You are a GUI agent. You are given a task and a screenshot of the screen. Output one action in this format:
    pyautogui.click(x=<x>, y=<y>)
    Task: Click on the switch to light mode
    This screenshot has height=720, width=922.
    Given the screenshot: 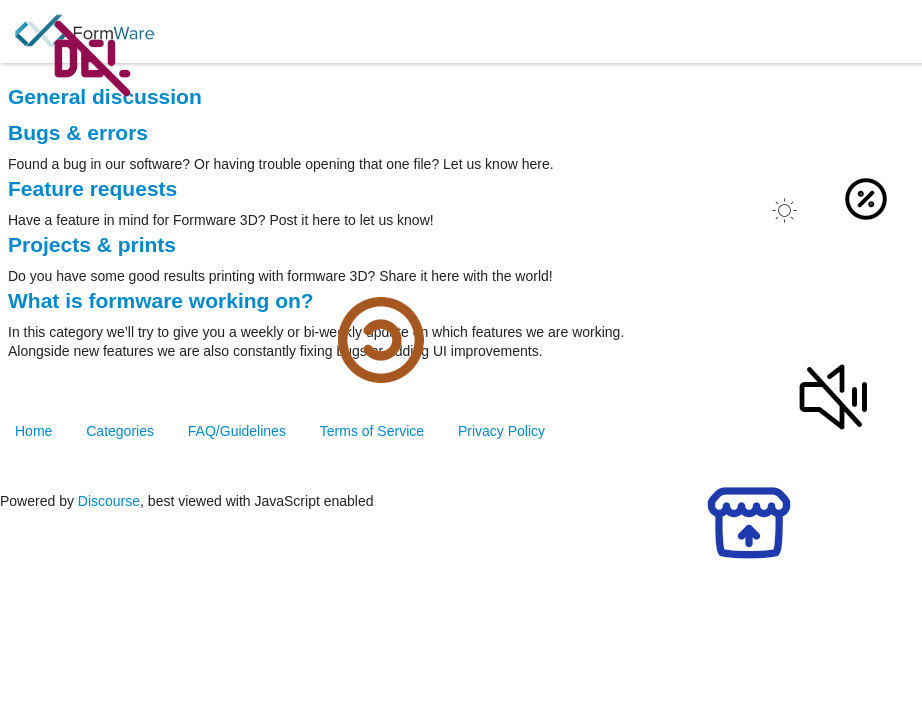 What is the action you would take?
    pyautogui.click(x=784, y=210)
    